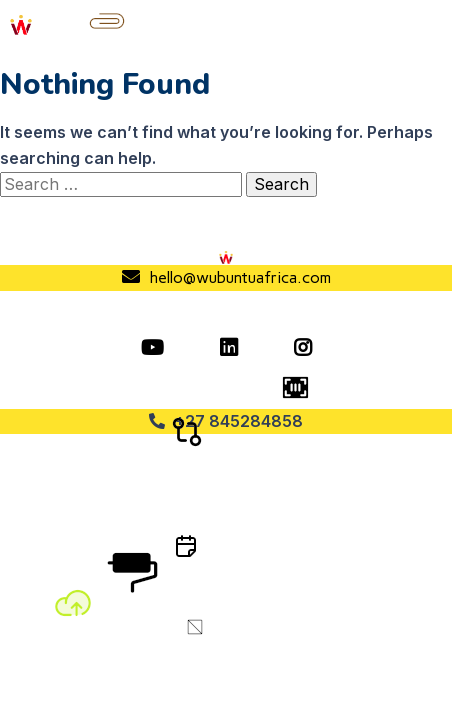 This screenshot has width=452, height=720. Describe the element at coordinates (186, 546) in the screenshot. I see `view calendar with a note or reminder` at that location.